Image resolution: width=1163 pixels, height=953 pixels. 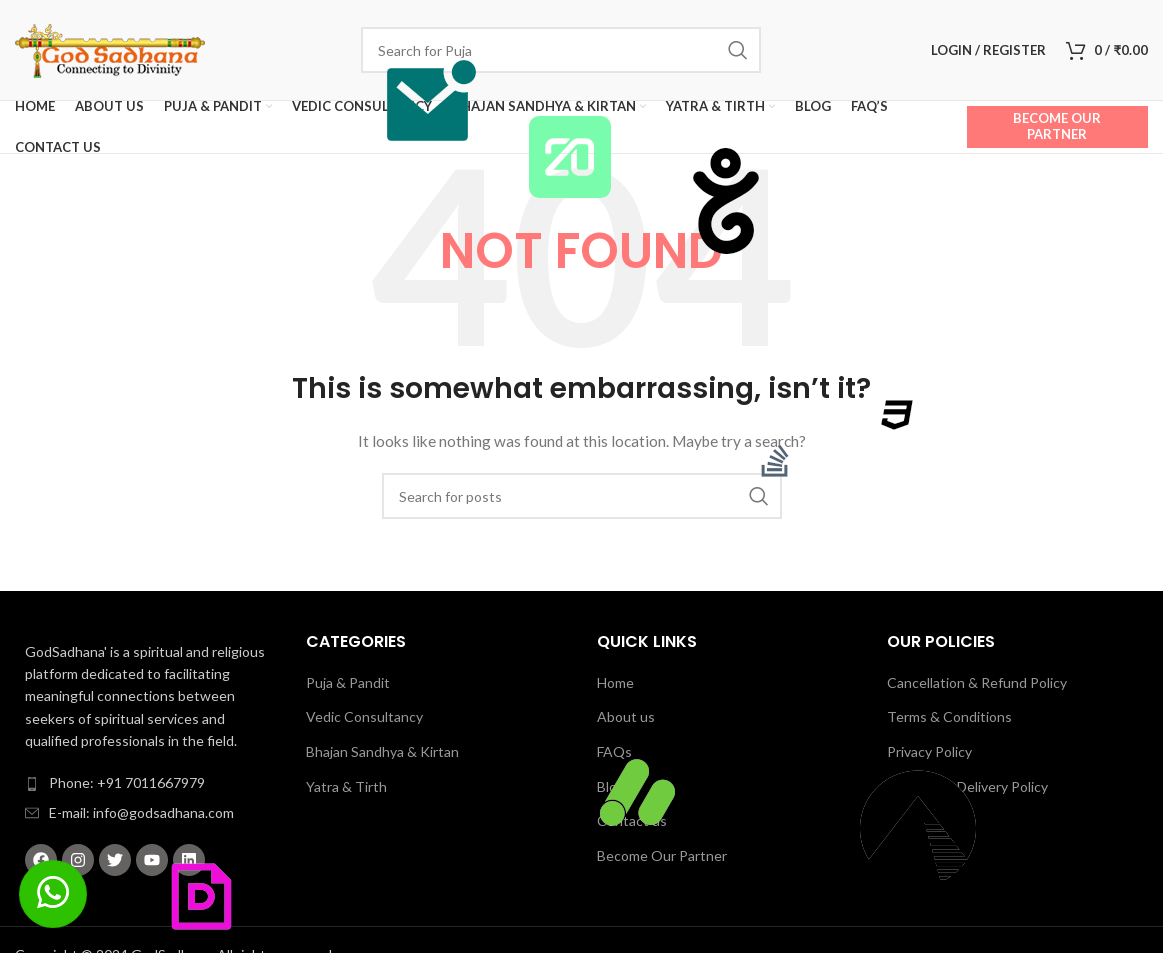 I want to click on google adsense logo, so click(x=637, y=792).